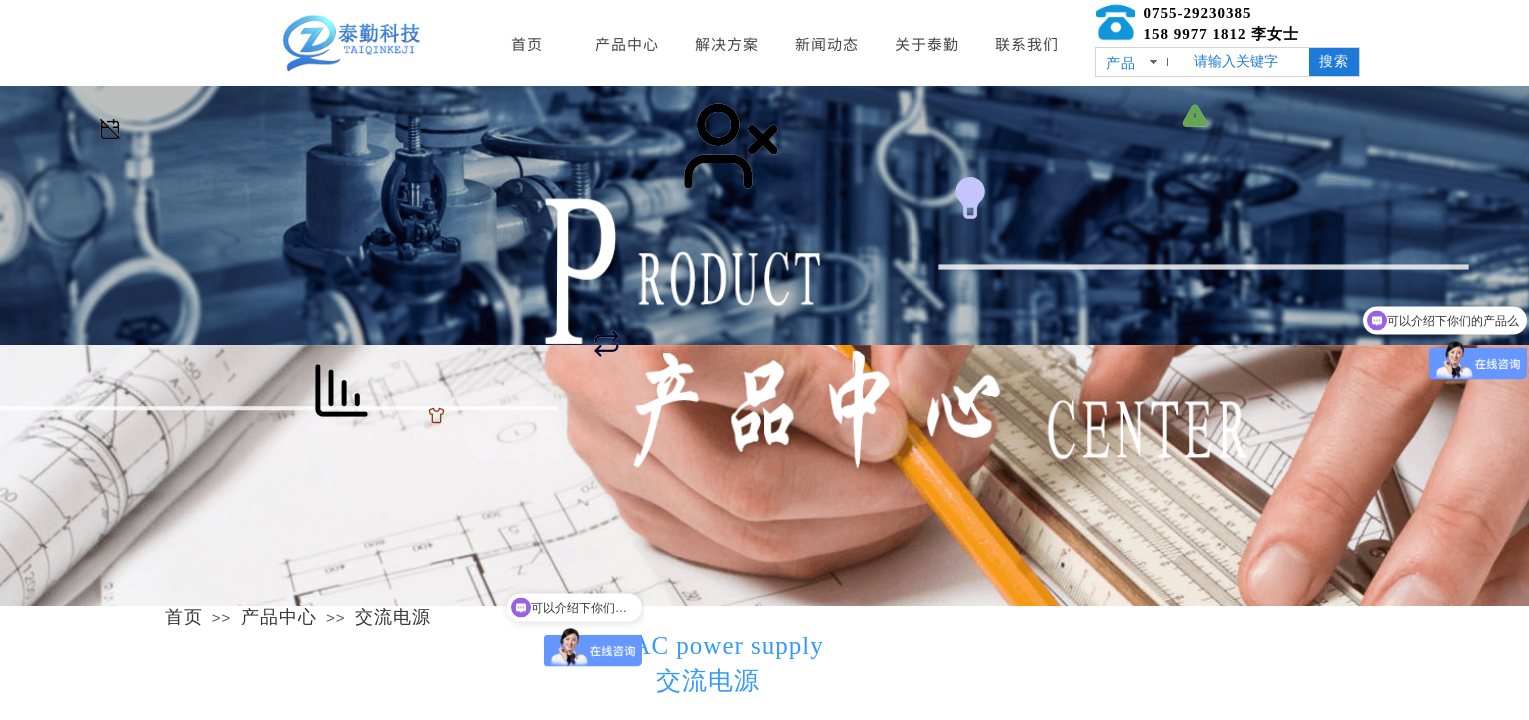 The width and height of the screenshot is (1529, 720). What do you see at coordinates (341, 390) in the screenshot?
I see `view declining metrics or statistics` at bounding box center [341, 390].